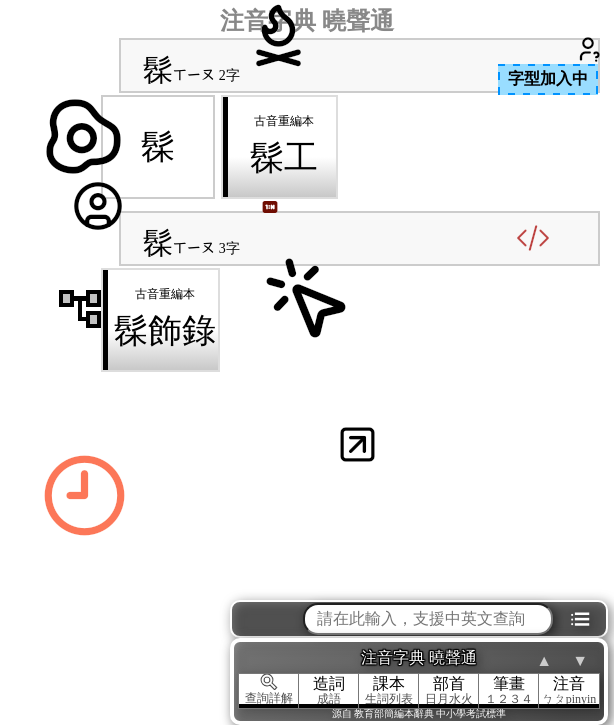  What do you see at coordinates (533, 238) in the screenshot?
I see `view or edit source code` at bounding box center [533, 238].